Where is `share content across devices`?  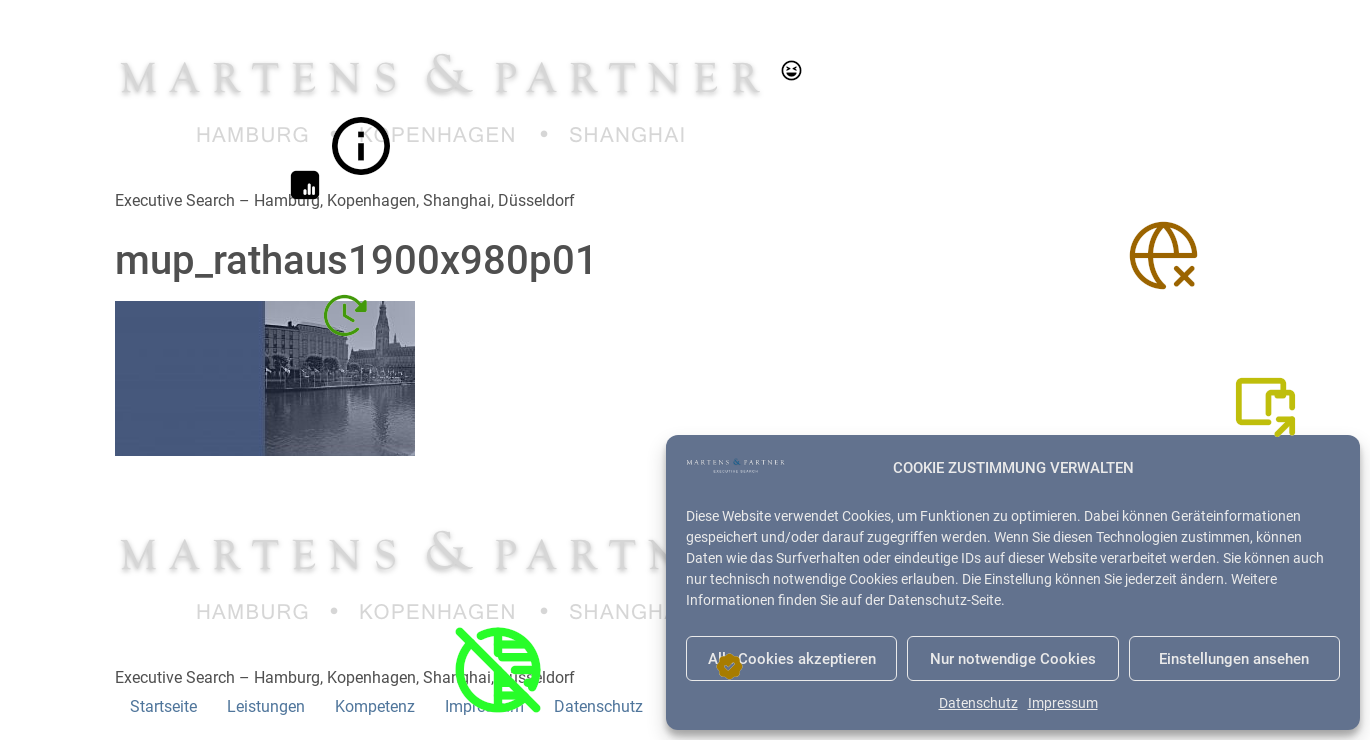 share content across devices is located at coordinates (1265, 404).